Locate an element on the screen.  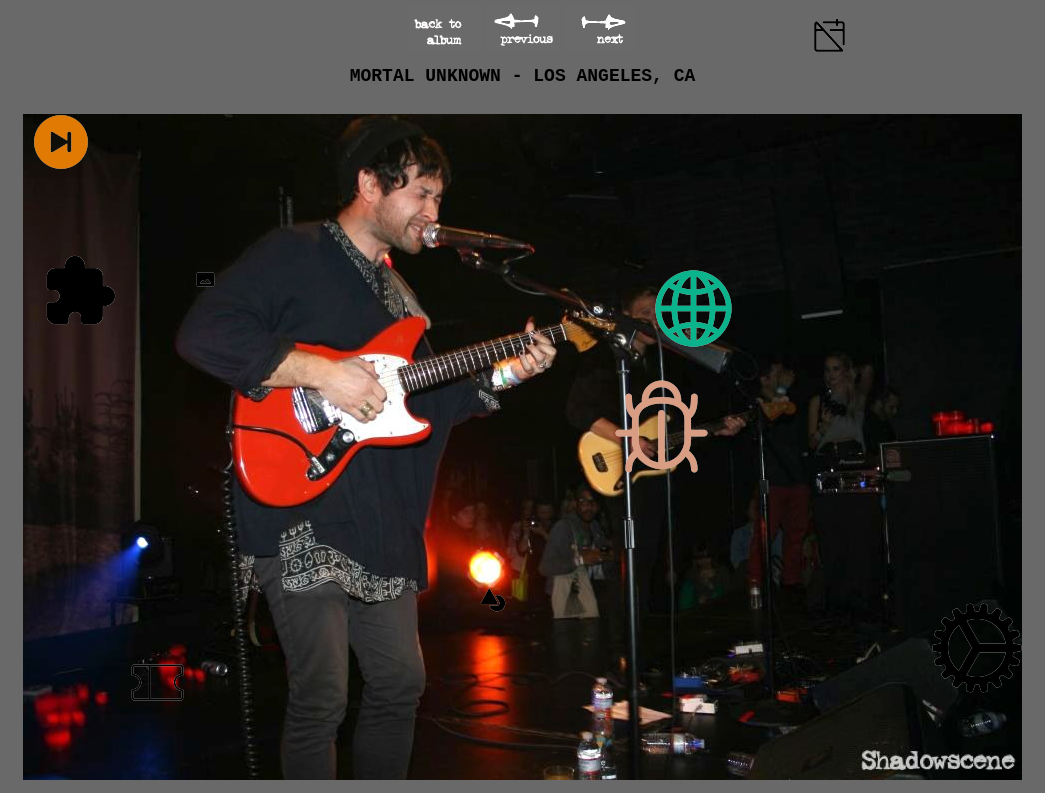
access shape tools or drawing options is located at coordinates (493, 600).